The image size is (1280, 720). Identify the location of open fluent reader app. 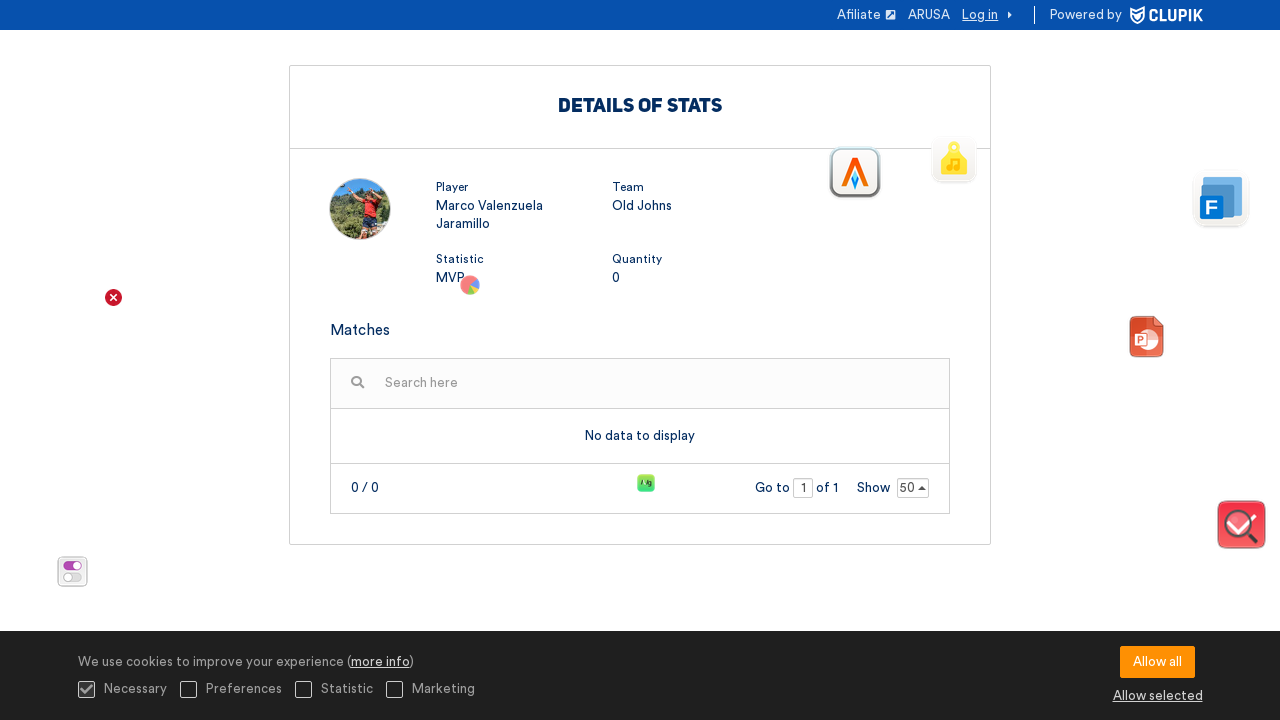
(1221, 198).